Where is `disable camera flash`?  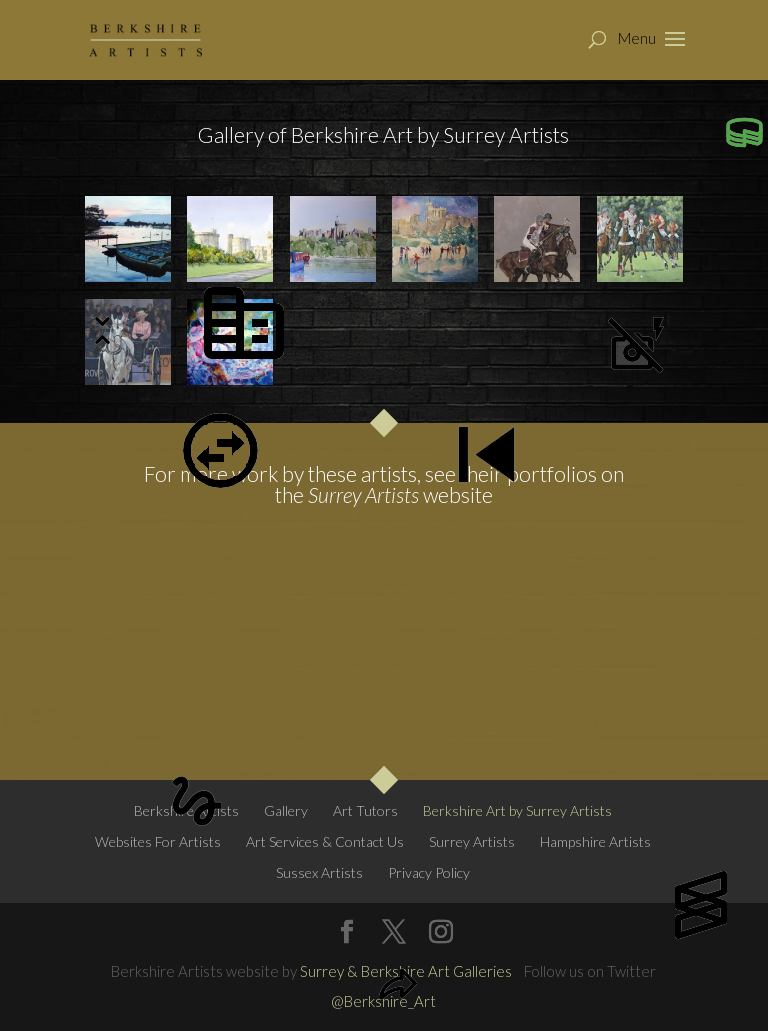 disable camera flash is located at coordinates (637, 343).